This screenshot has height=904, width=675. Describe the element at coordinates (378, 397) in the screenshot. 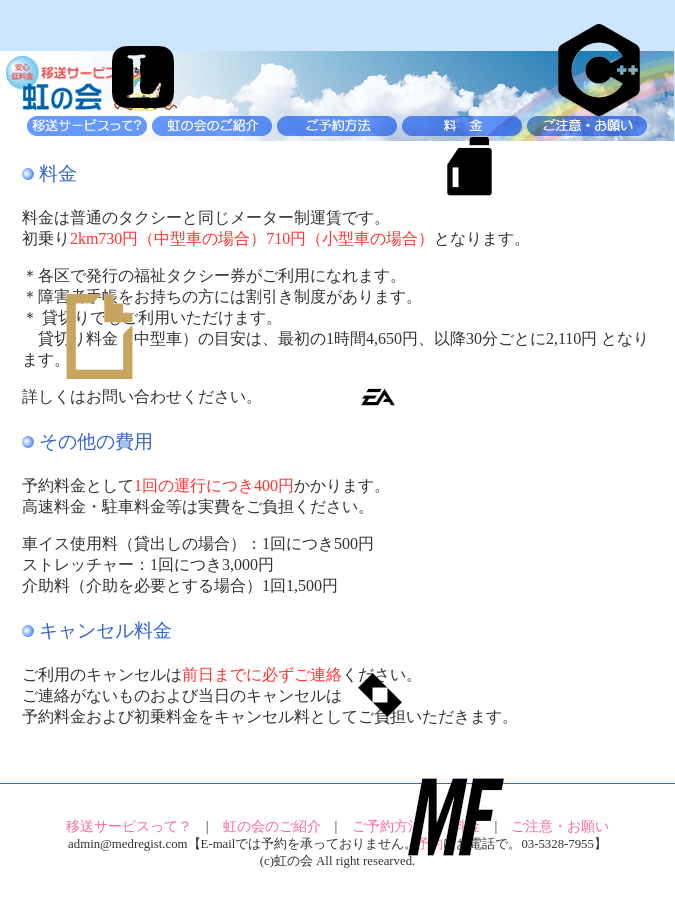

I see `electronic arts company logo` at that location.